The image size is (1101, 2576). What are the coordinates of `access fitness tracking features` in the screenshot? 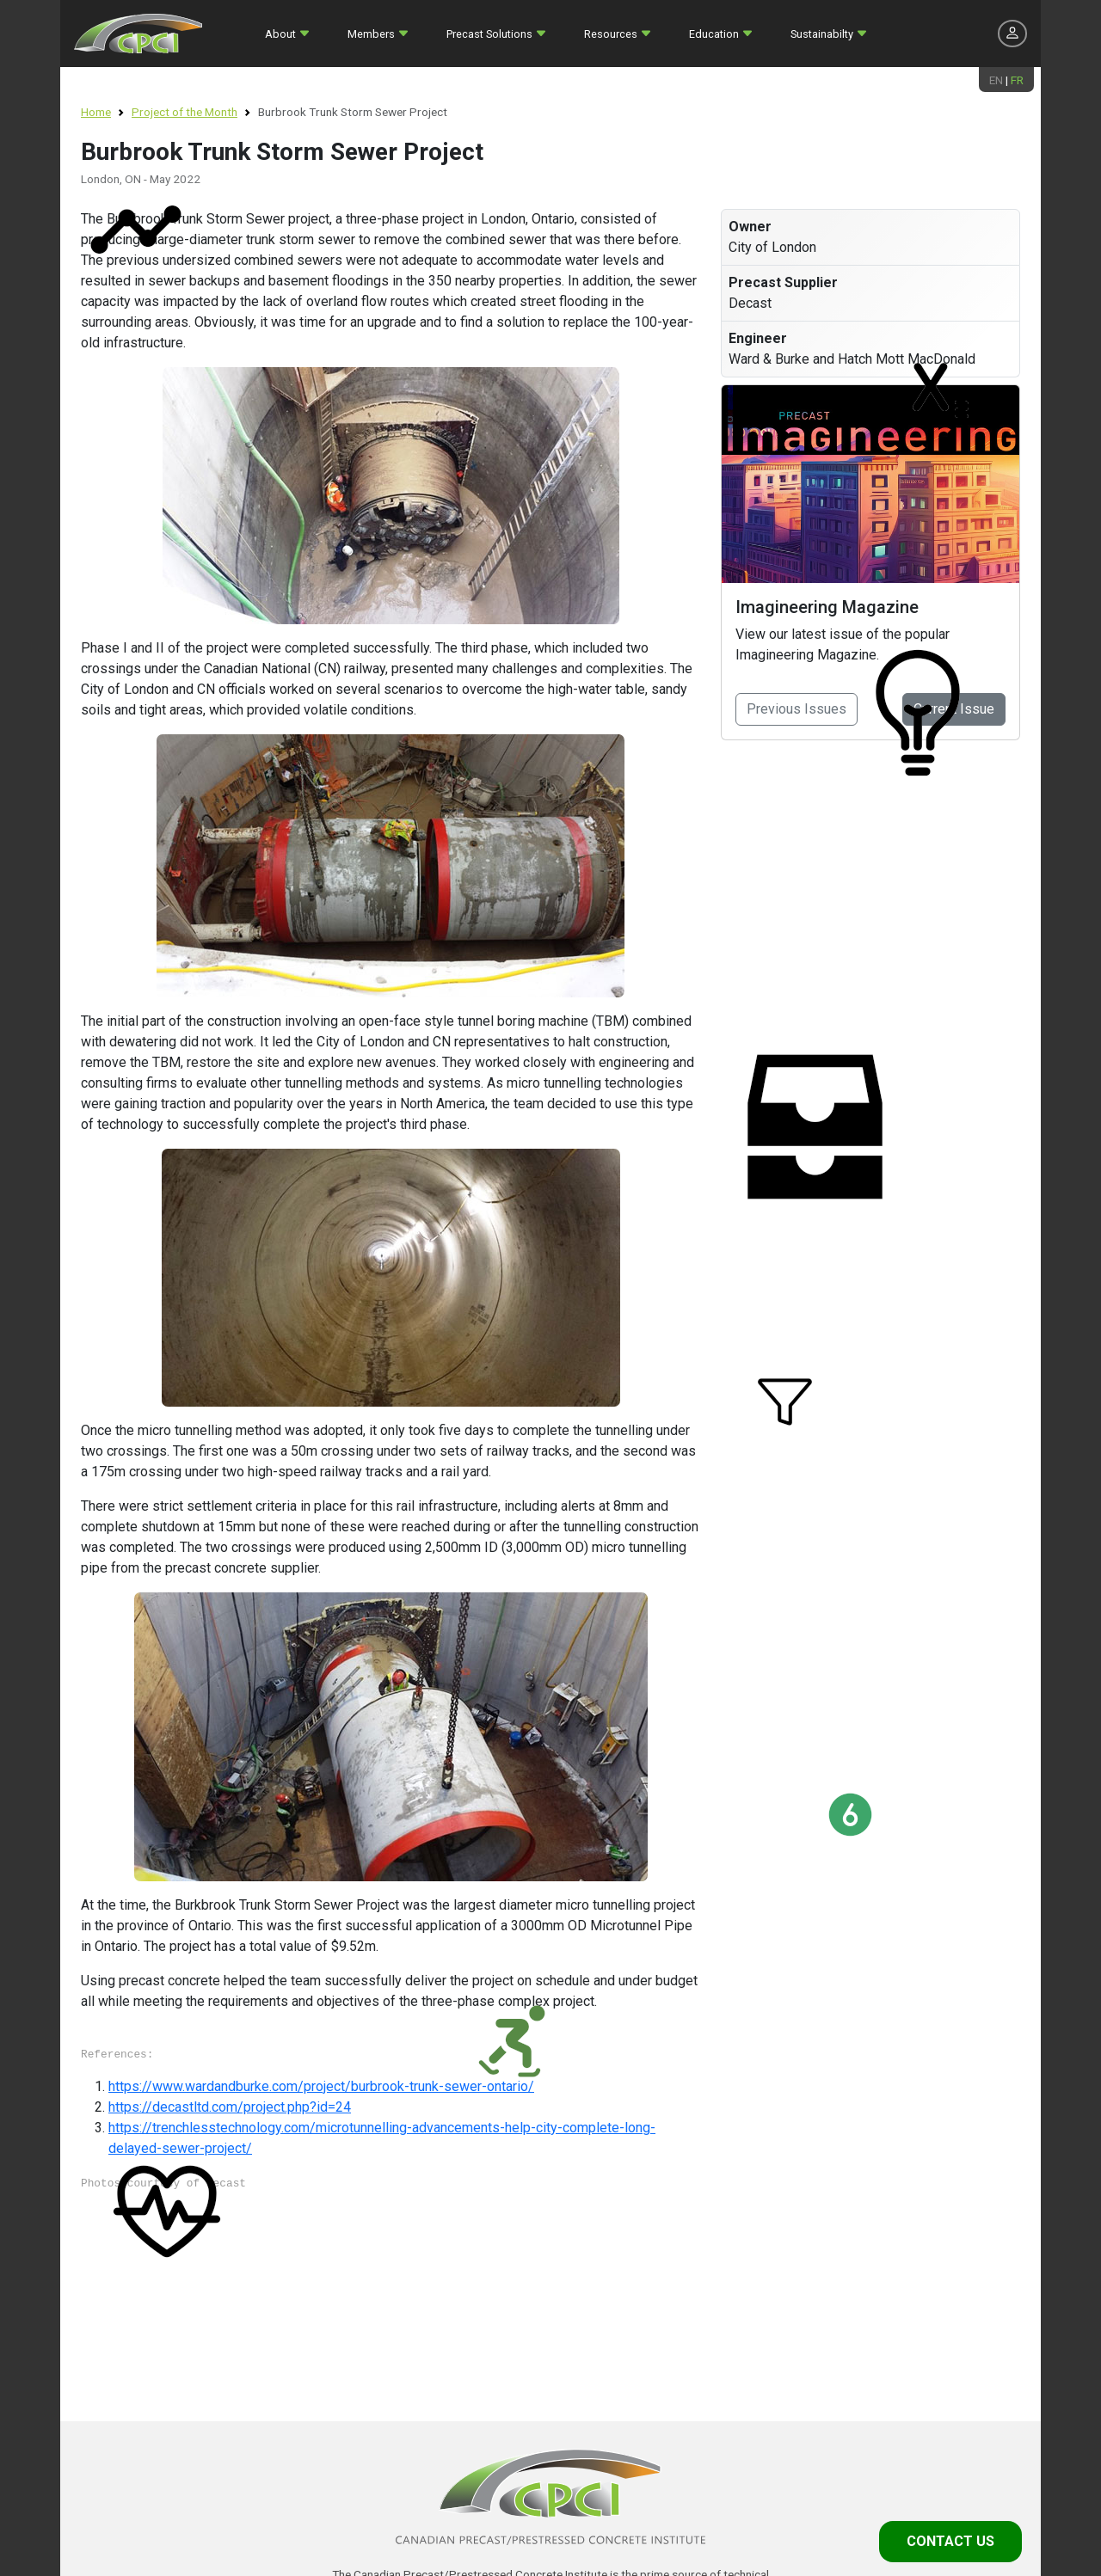 It's located at (167, 2211).